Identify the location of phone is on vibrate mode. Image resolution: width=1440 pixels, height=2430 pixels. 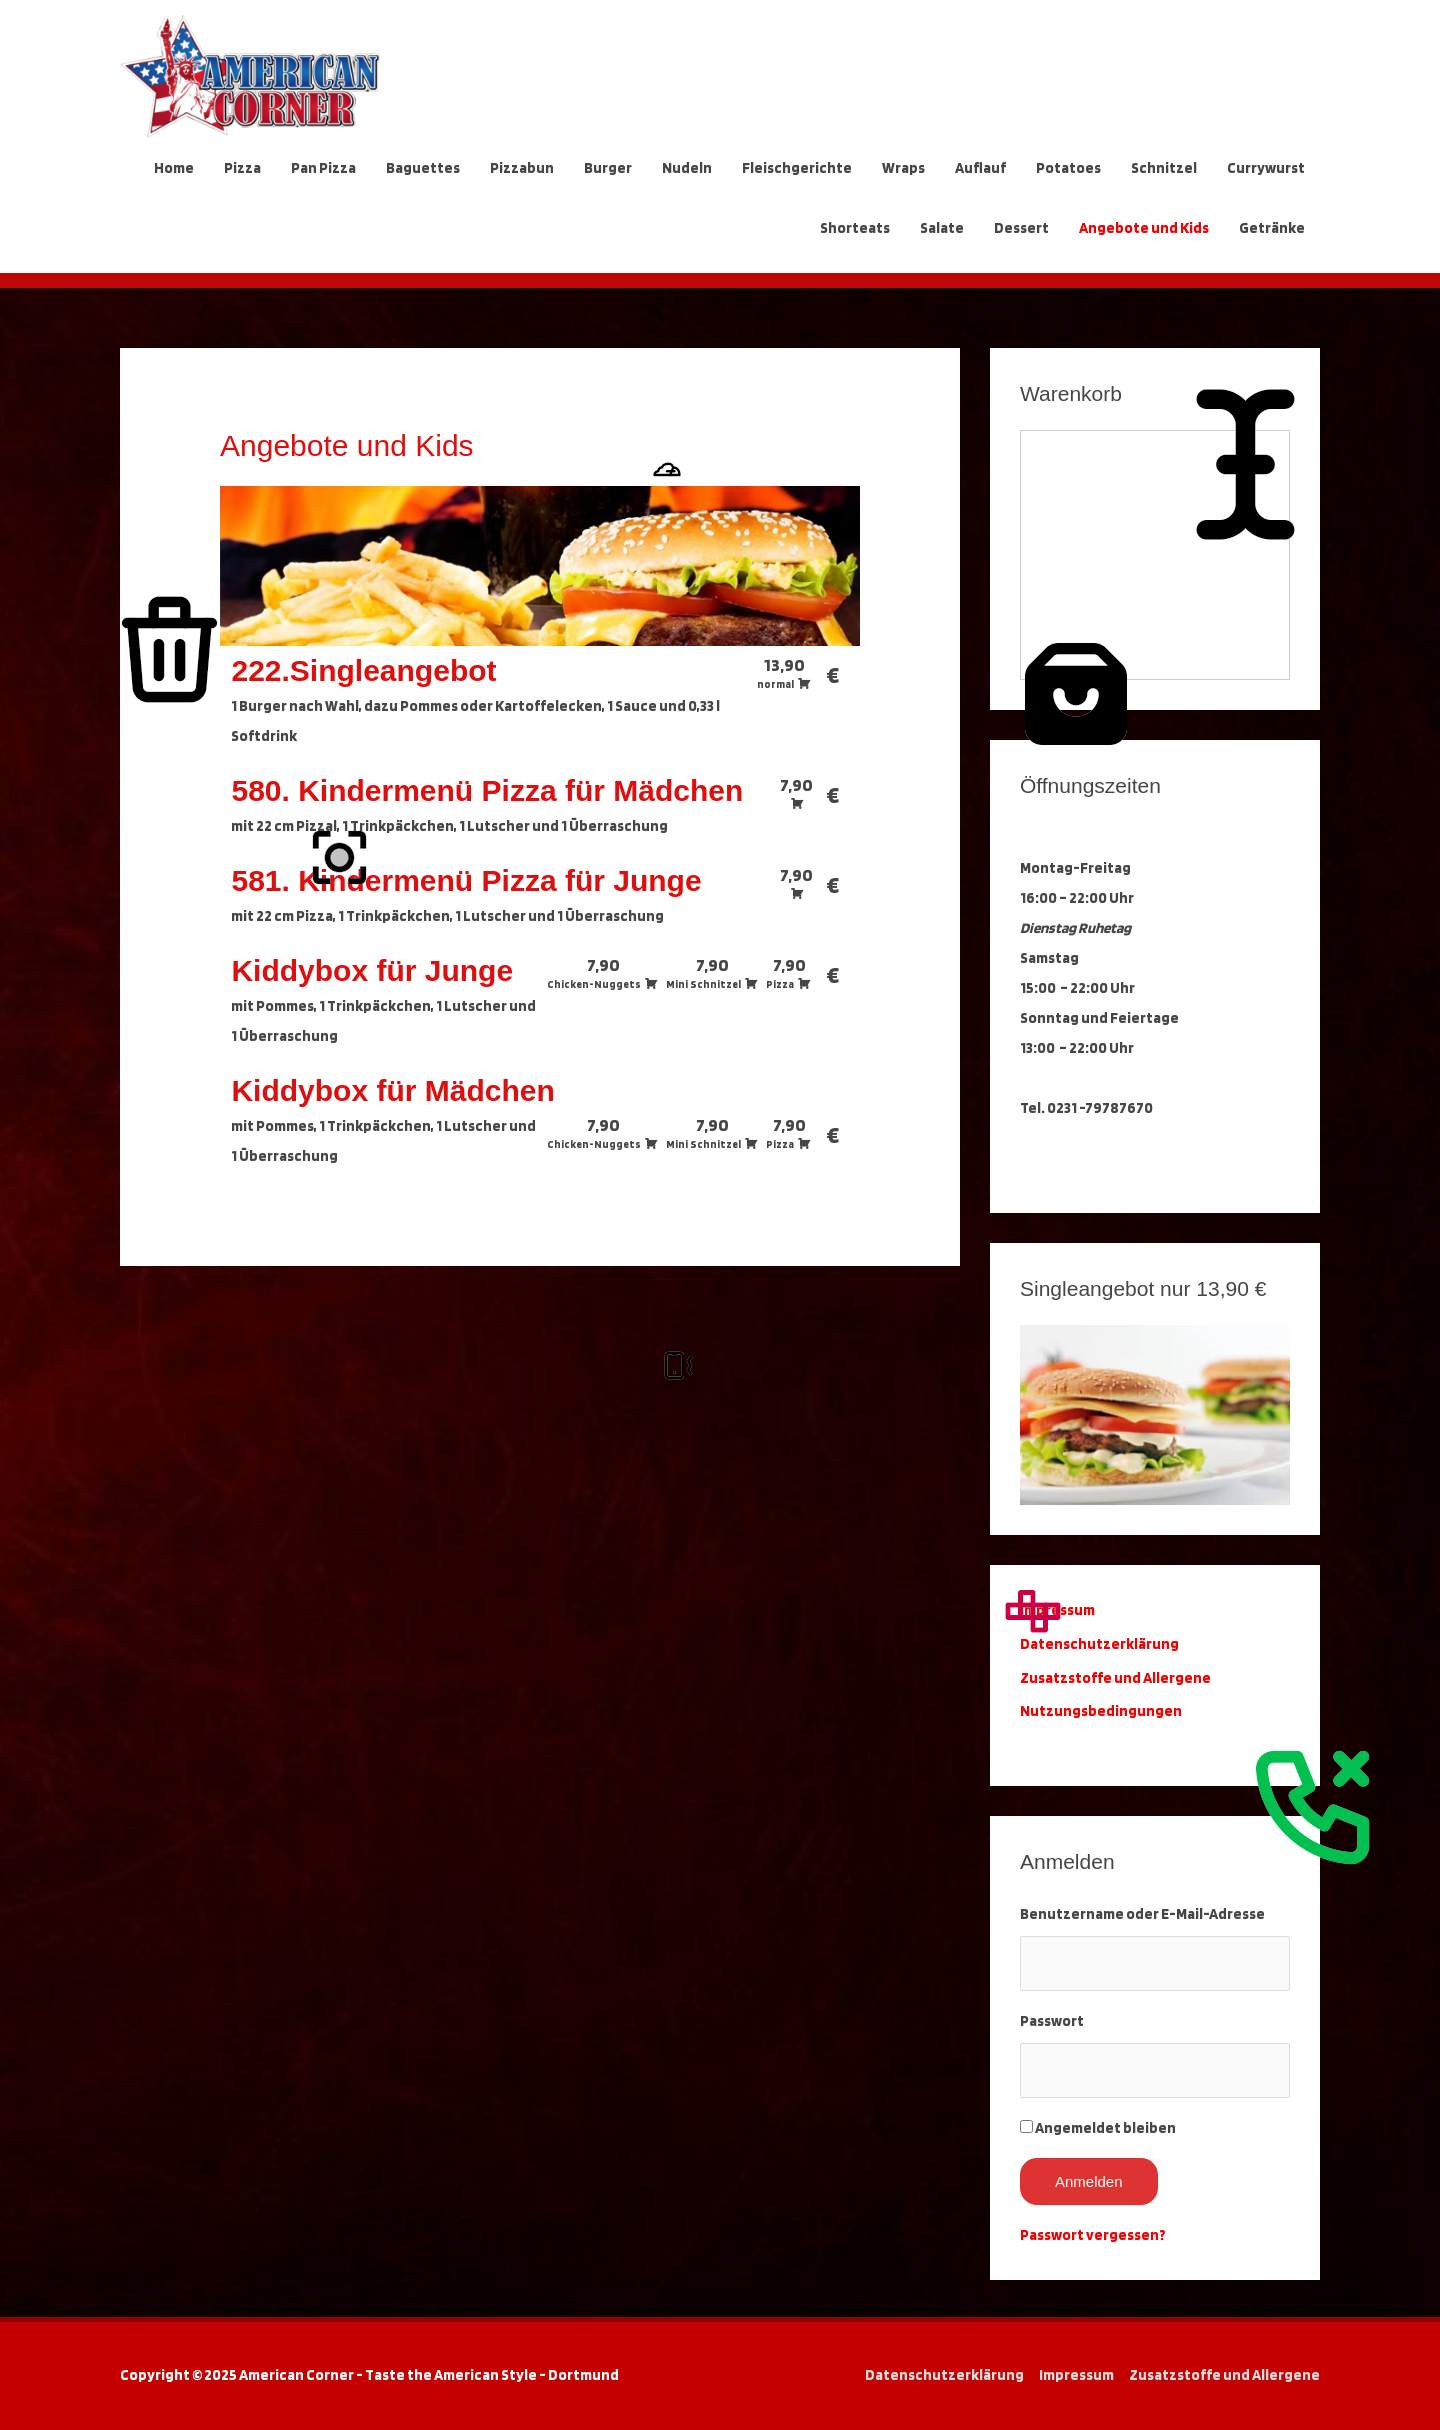
(678, 1365).